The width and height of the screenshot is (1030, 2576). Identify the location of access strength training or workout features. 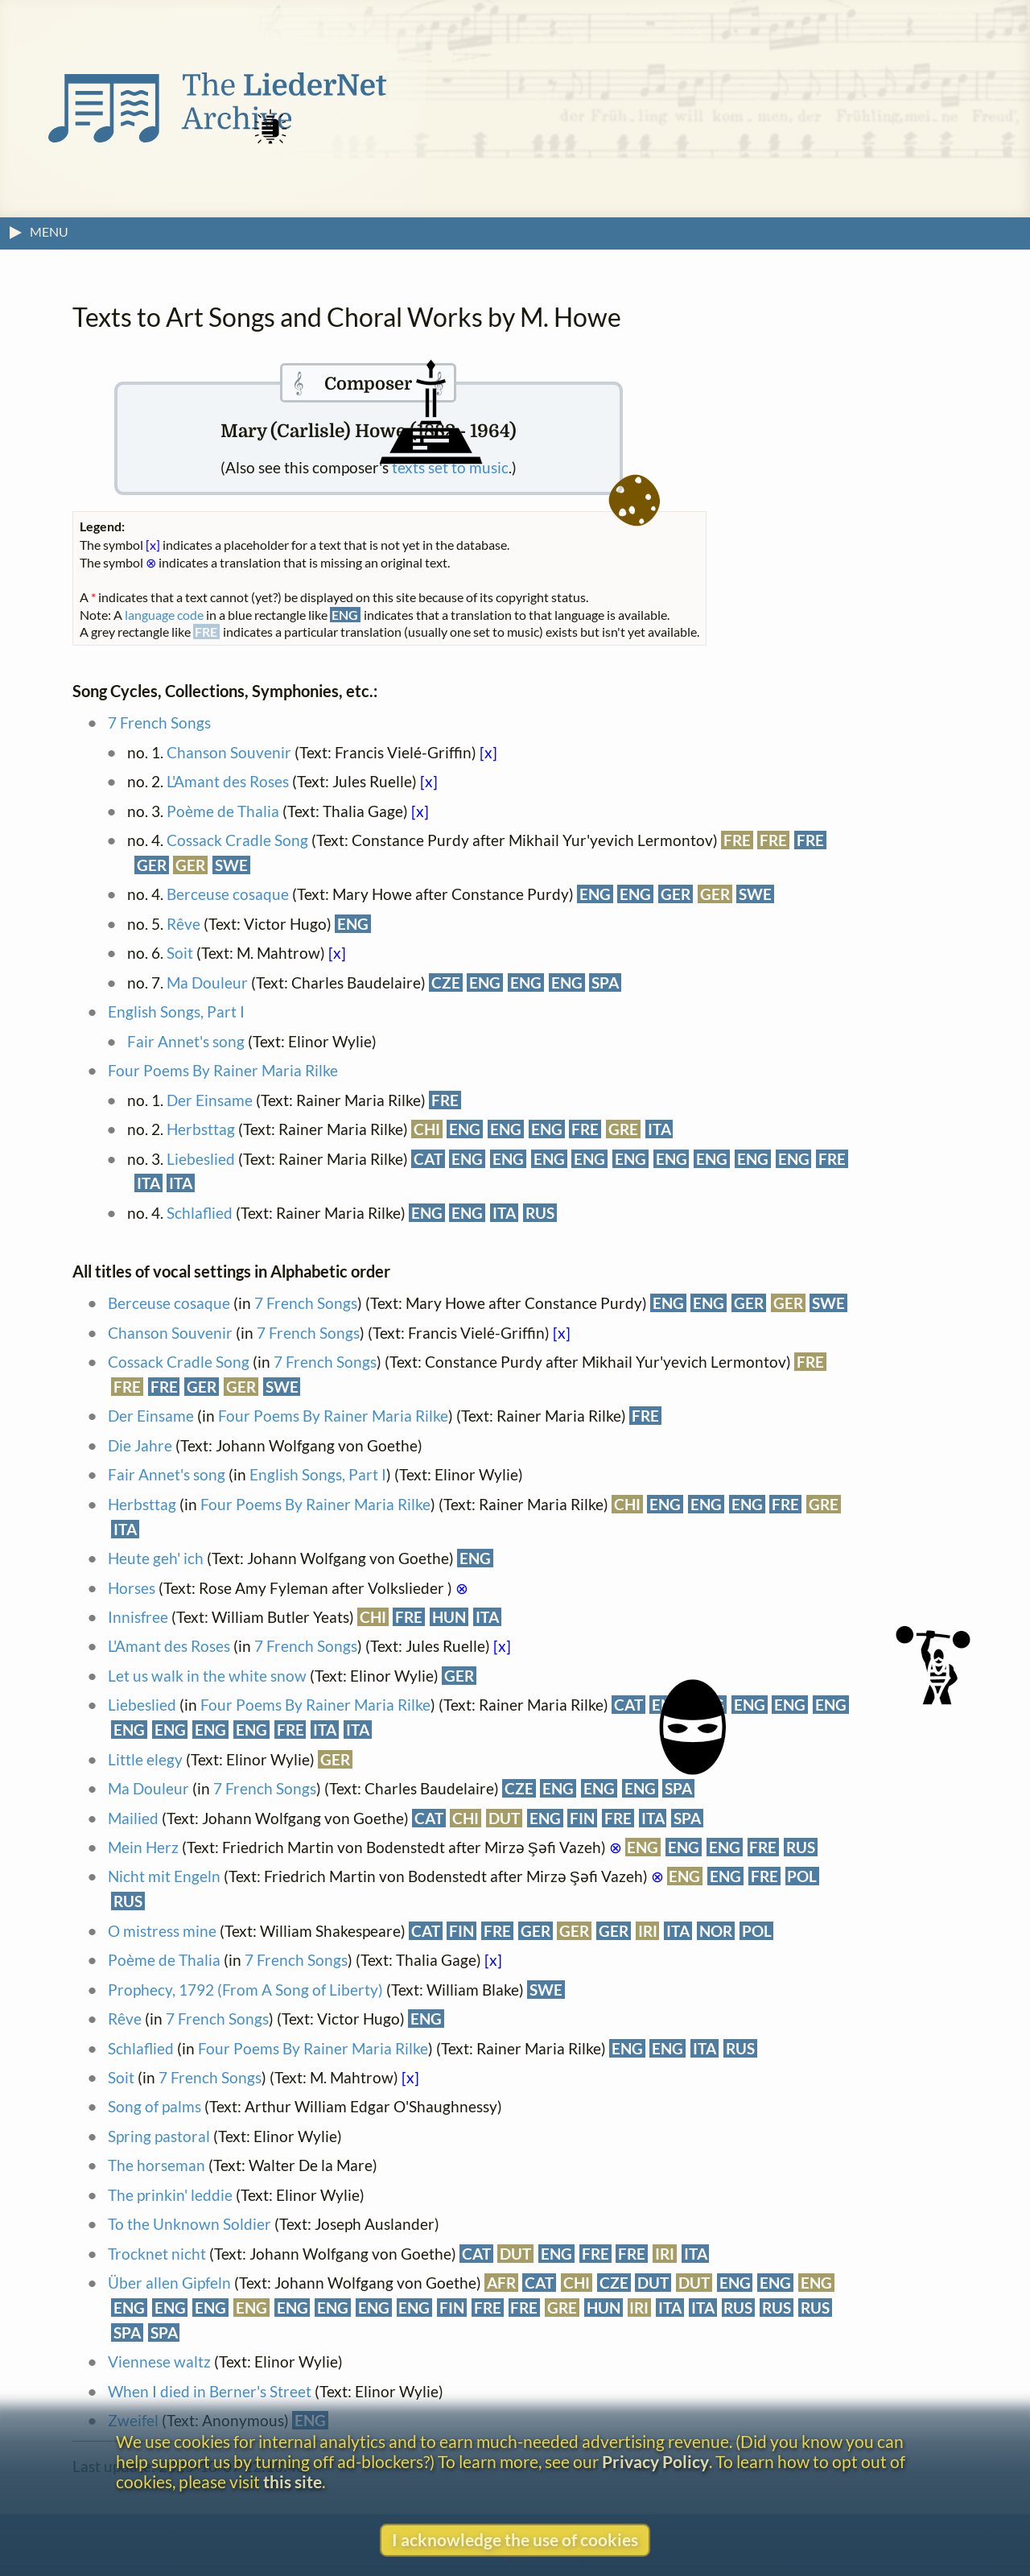
(933, 1664).